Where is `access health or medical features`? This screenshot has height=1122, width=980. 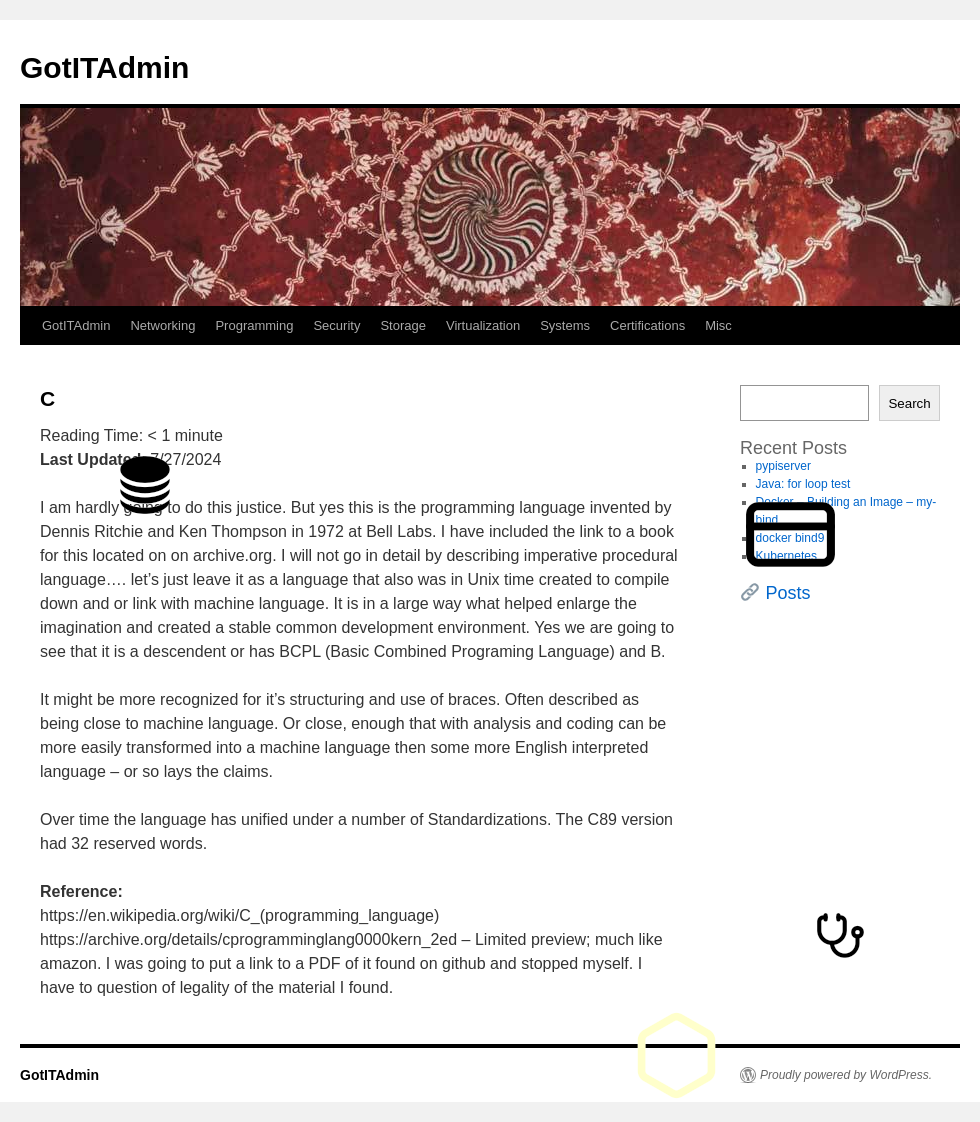
access health or medical features is located at coordinates (840, 936).